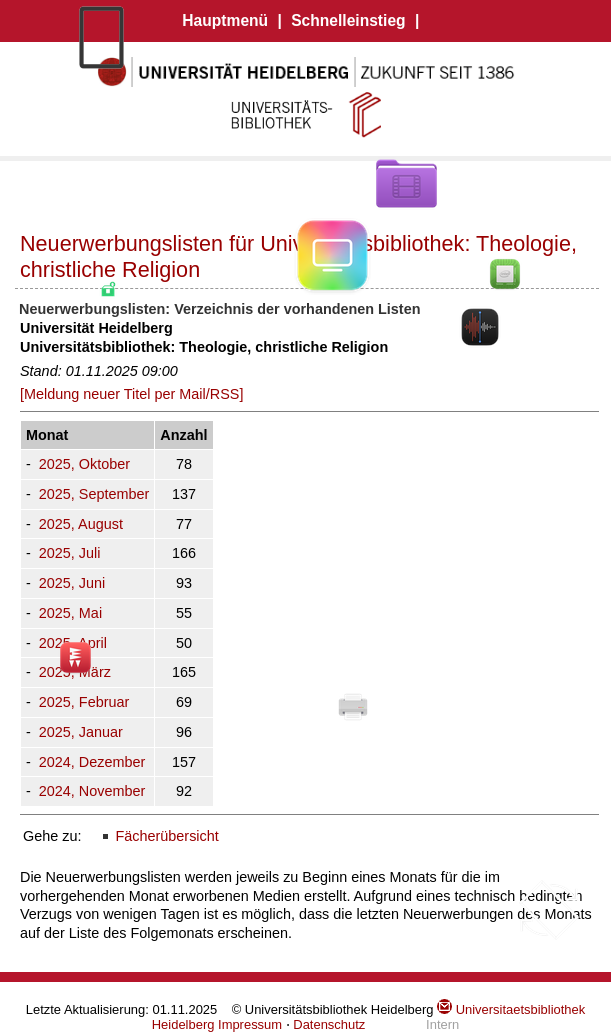 This screenshot has height=1032, width=611. I want to click on open persepolis download manager, so click(75, 657).